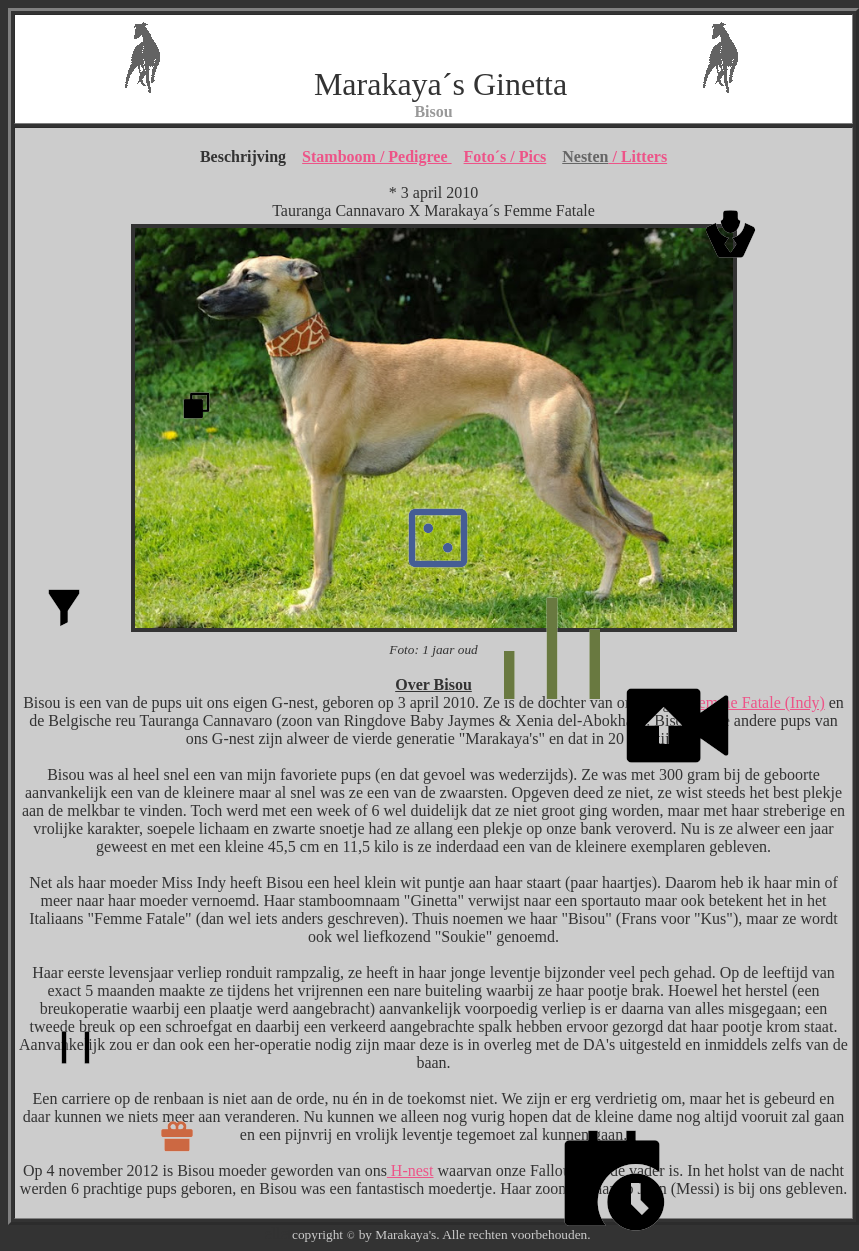 The image size is (859, 1251). I want to click on pause media playback, so click(75, 1047).